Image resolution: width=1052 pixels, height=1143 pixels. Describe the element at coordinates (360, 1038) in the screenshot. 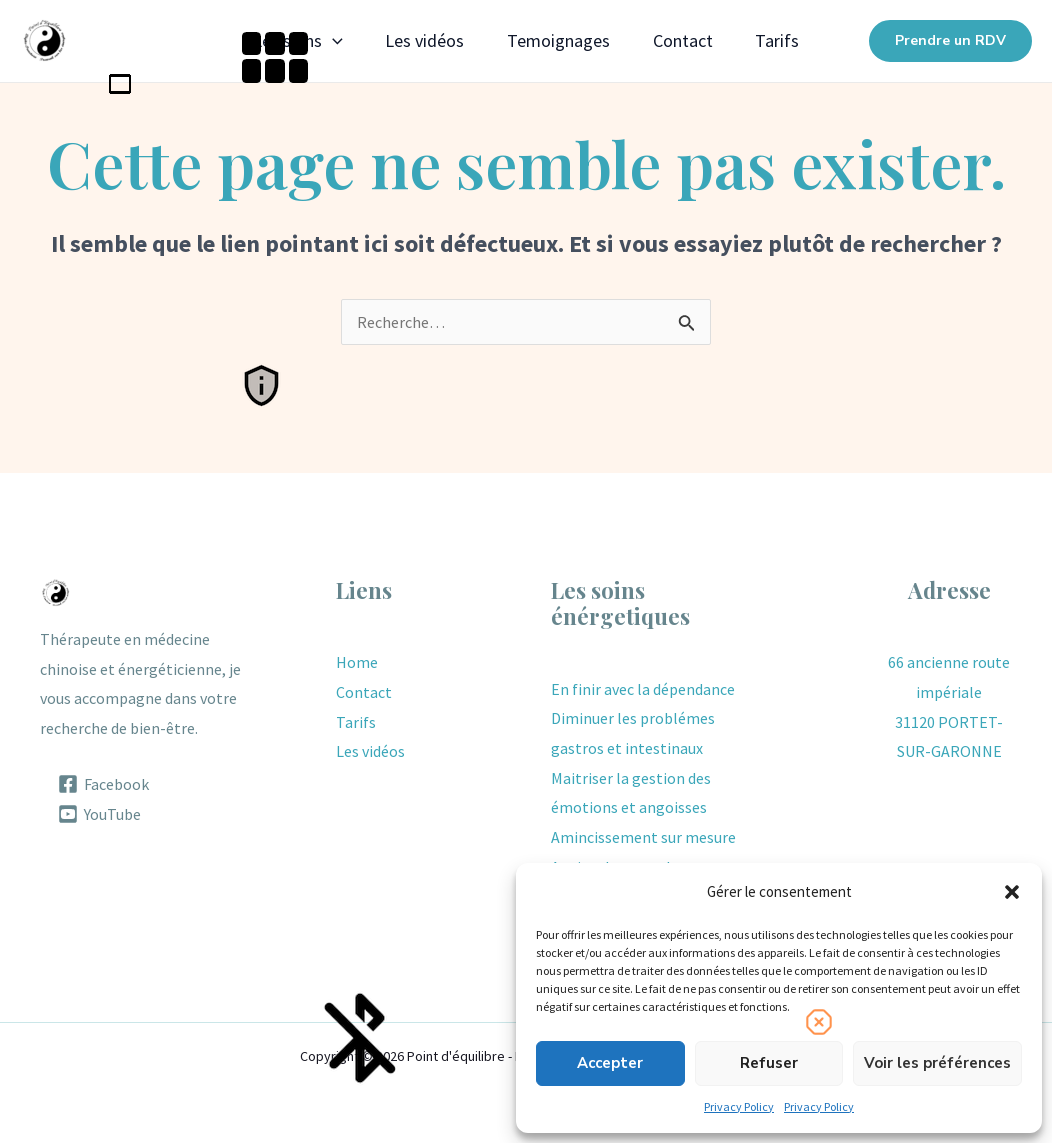

I see `bluetooth is currently disabled` at that location.